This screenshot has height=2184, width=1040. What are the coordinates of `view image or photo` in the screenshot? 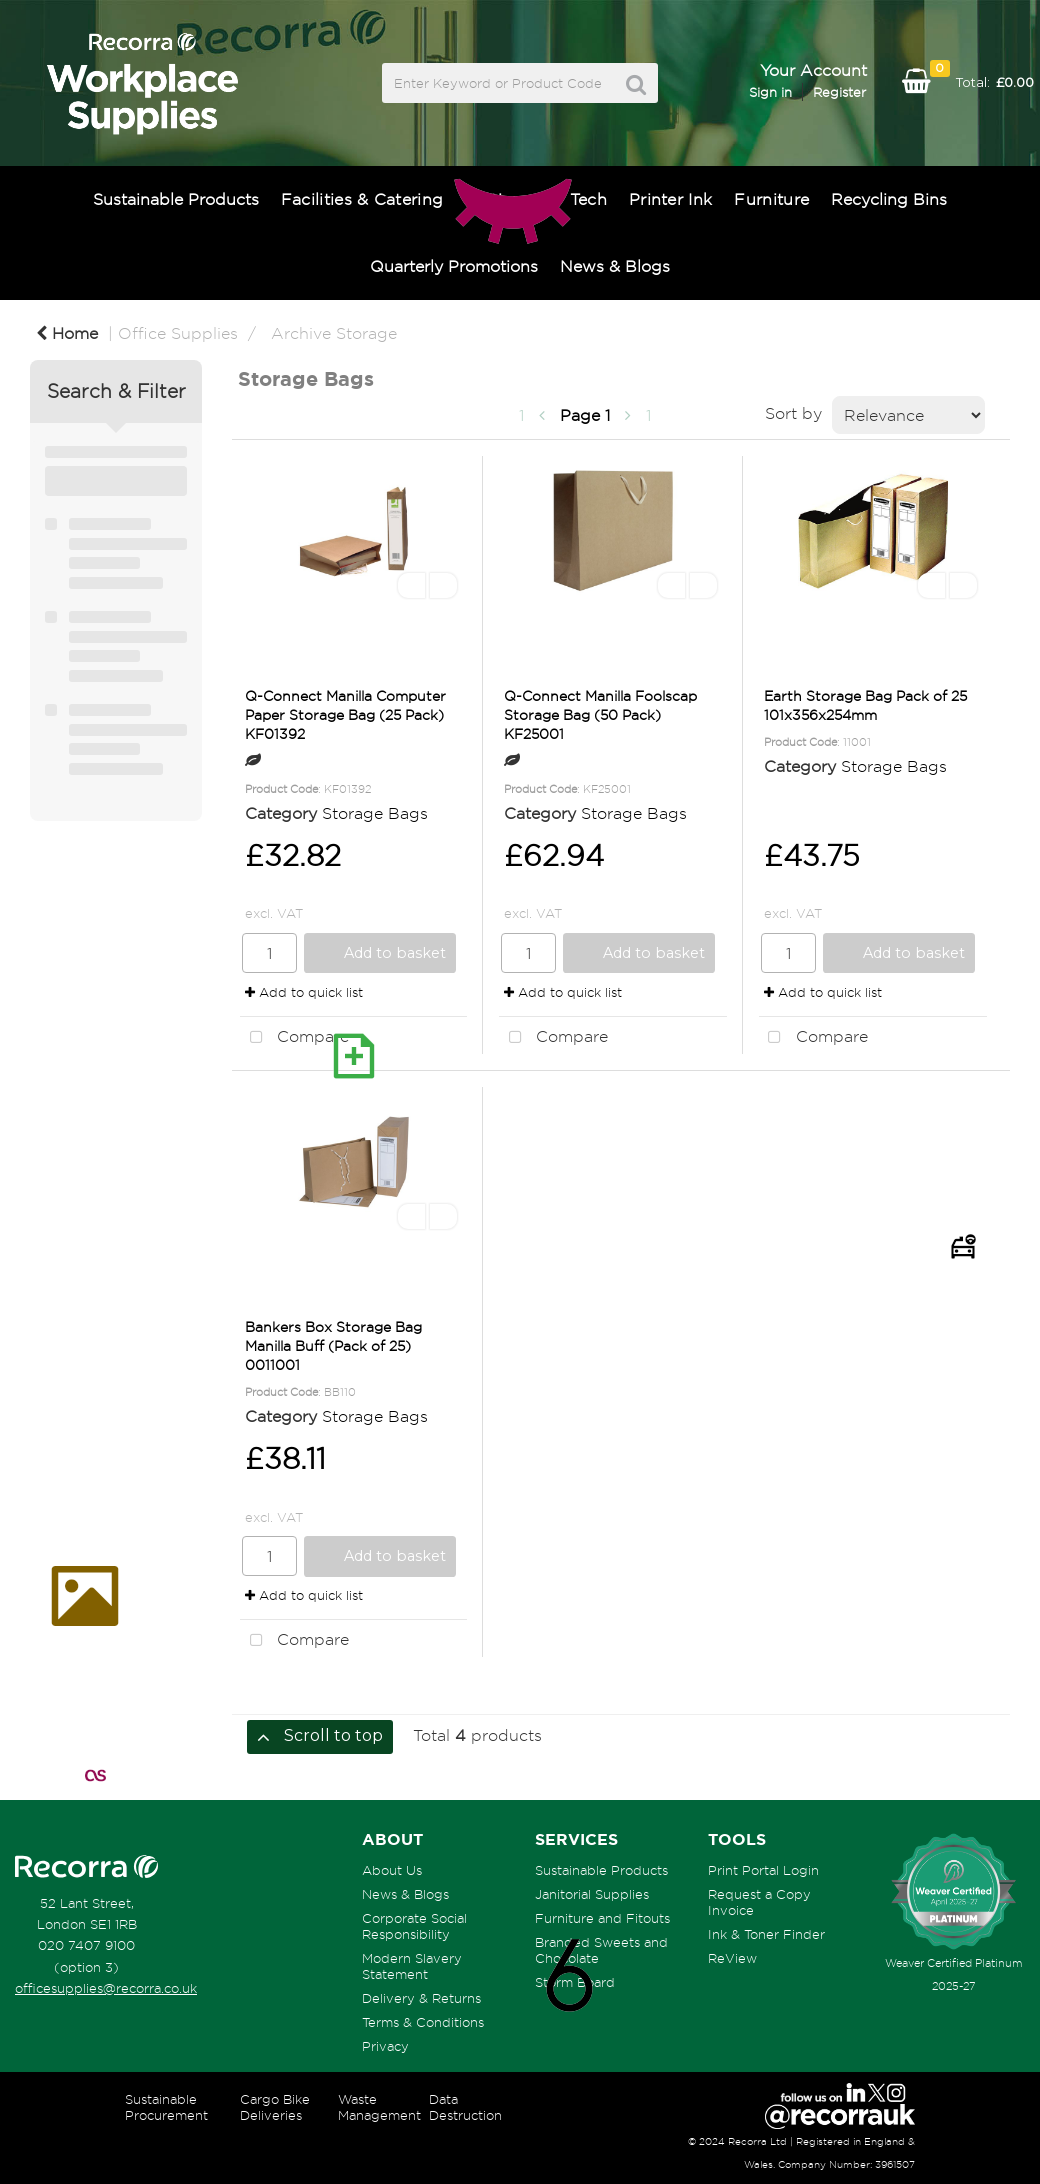 It's located at (85, 1596).